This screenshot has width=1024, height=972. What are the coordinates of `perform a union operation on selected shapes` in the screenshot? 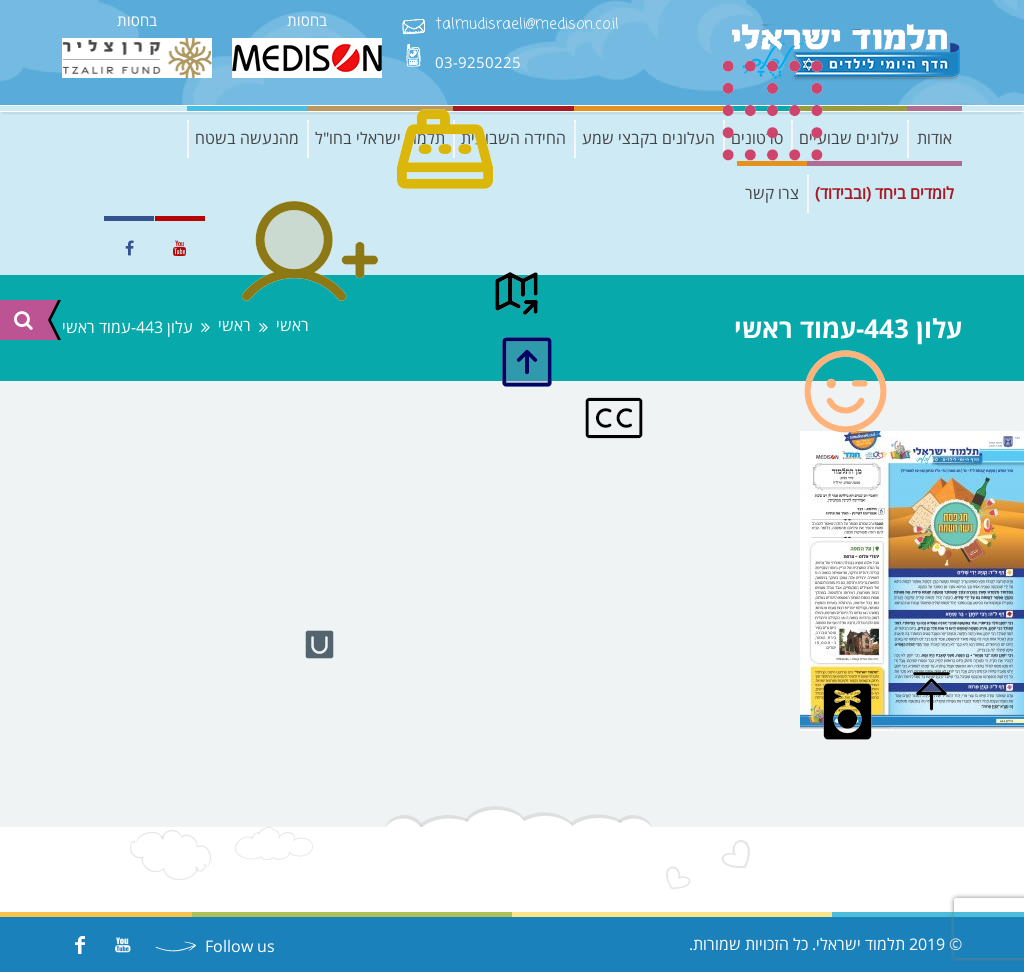 It's located at (319, 644).